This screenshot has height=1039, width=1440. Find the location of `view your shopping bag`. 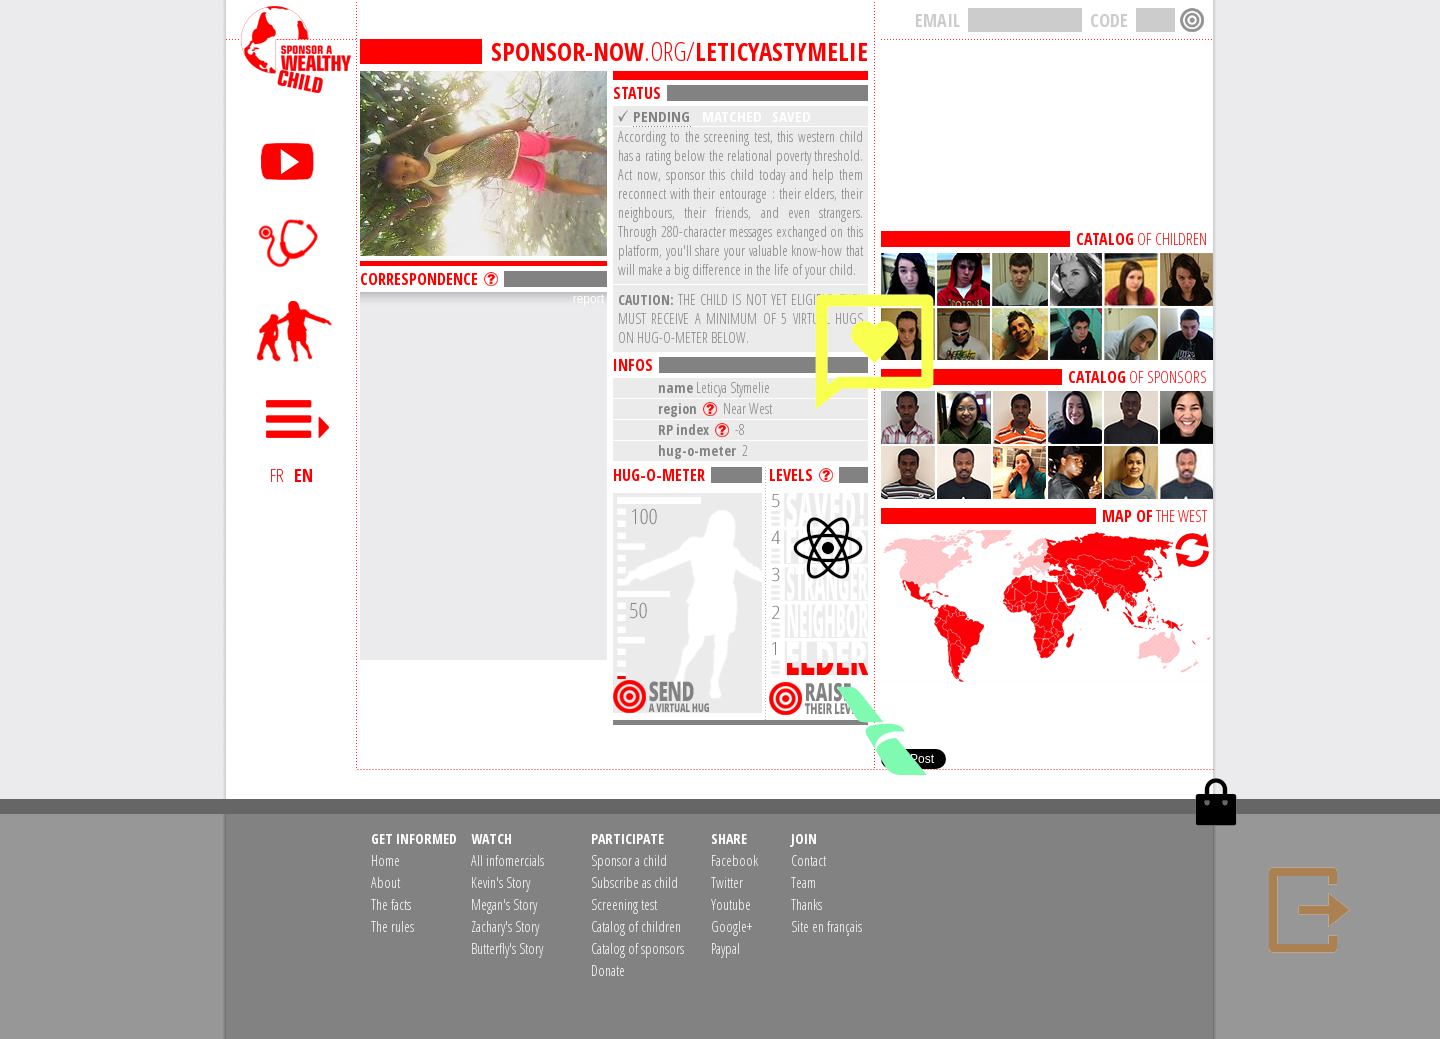

view your shopping bag is located at coordinates (1216, 803).